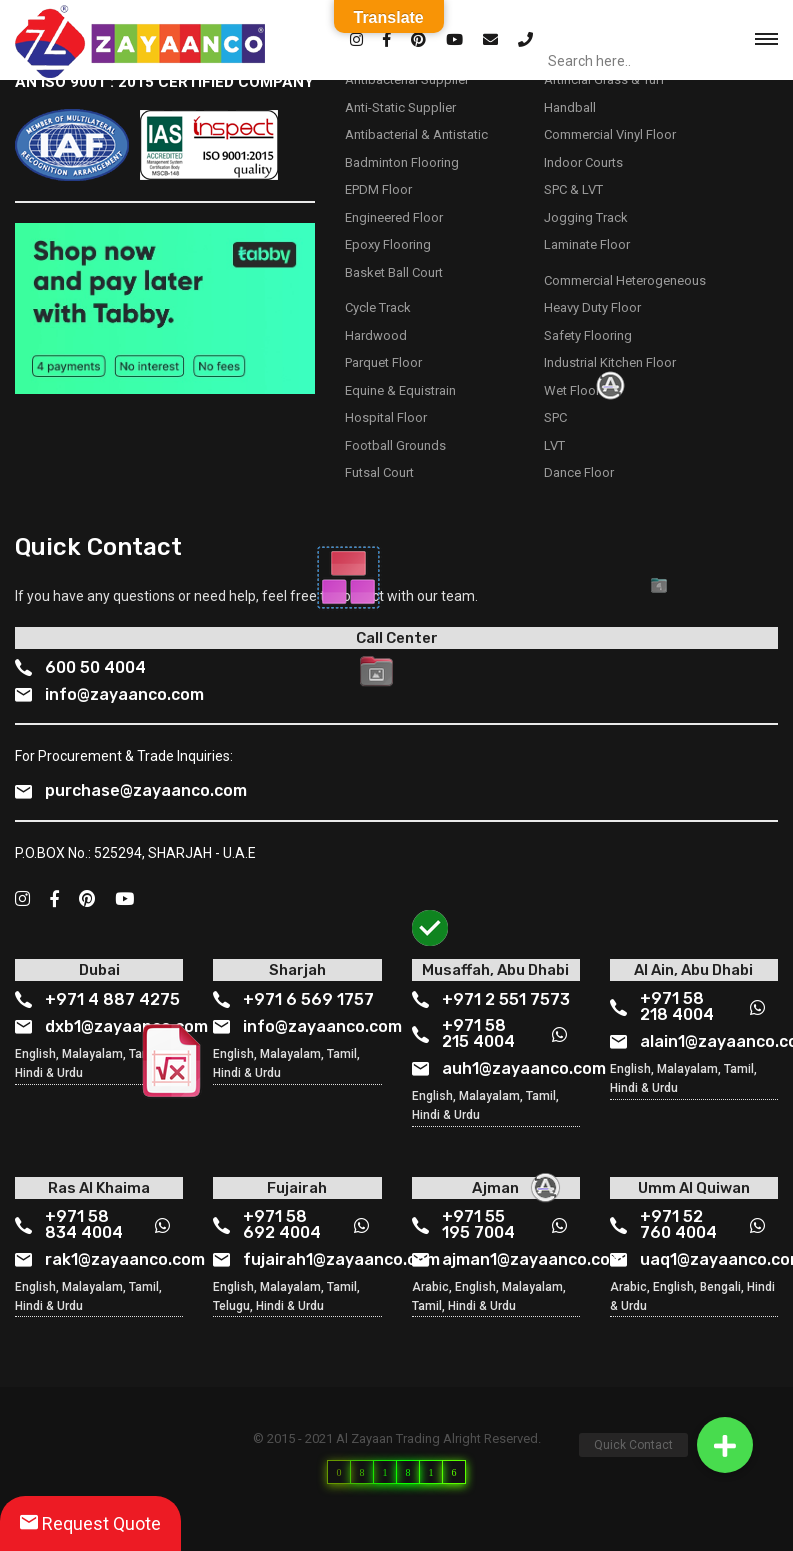  What do you see at coordinates (376, 670) in the screenshot?
I see `open pictures folder` at bounding box center [376, 670].